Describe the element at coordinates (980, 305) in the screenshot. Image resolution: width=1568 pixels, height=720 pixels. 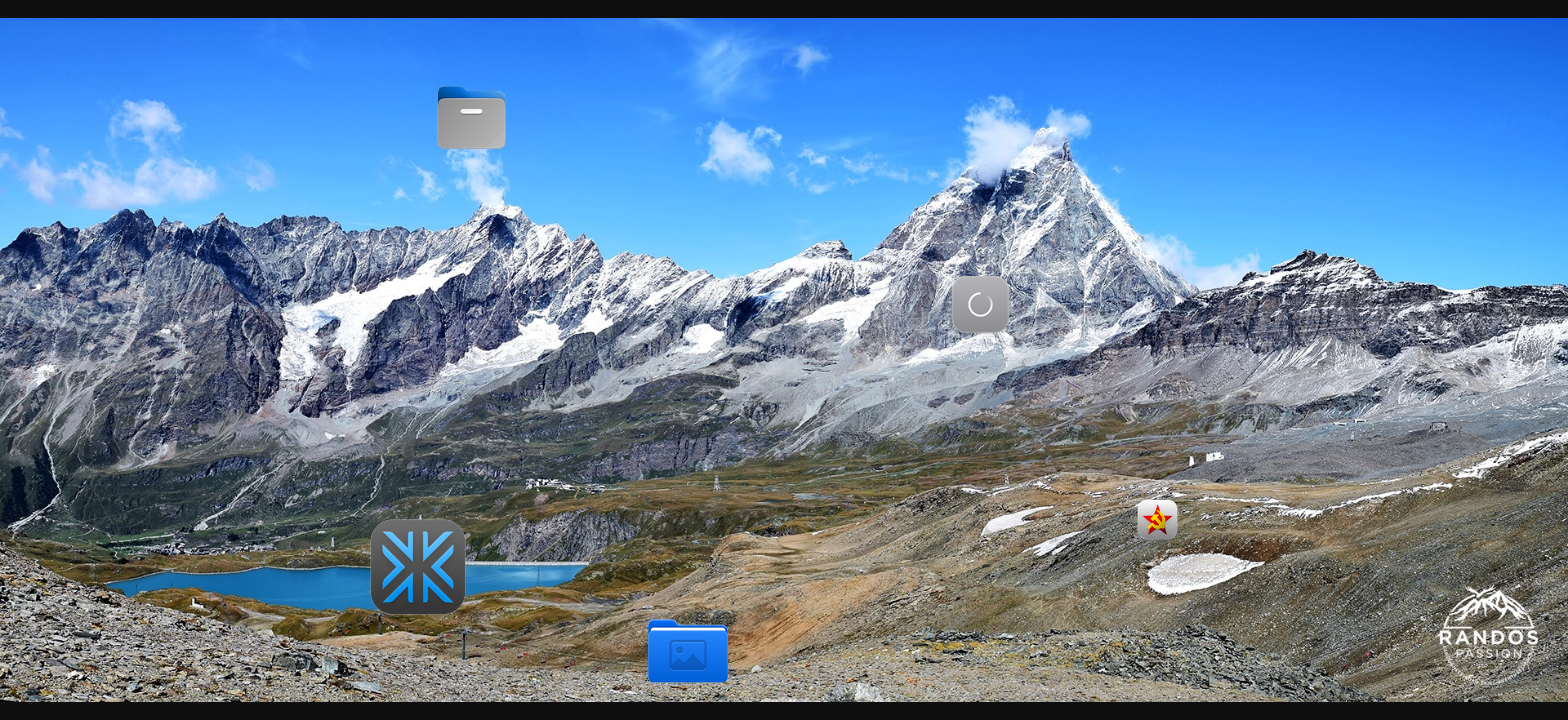
I see `access startup screen or boot settings` at that location.